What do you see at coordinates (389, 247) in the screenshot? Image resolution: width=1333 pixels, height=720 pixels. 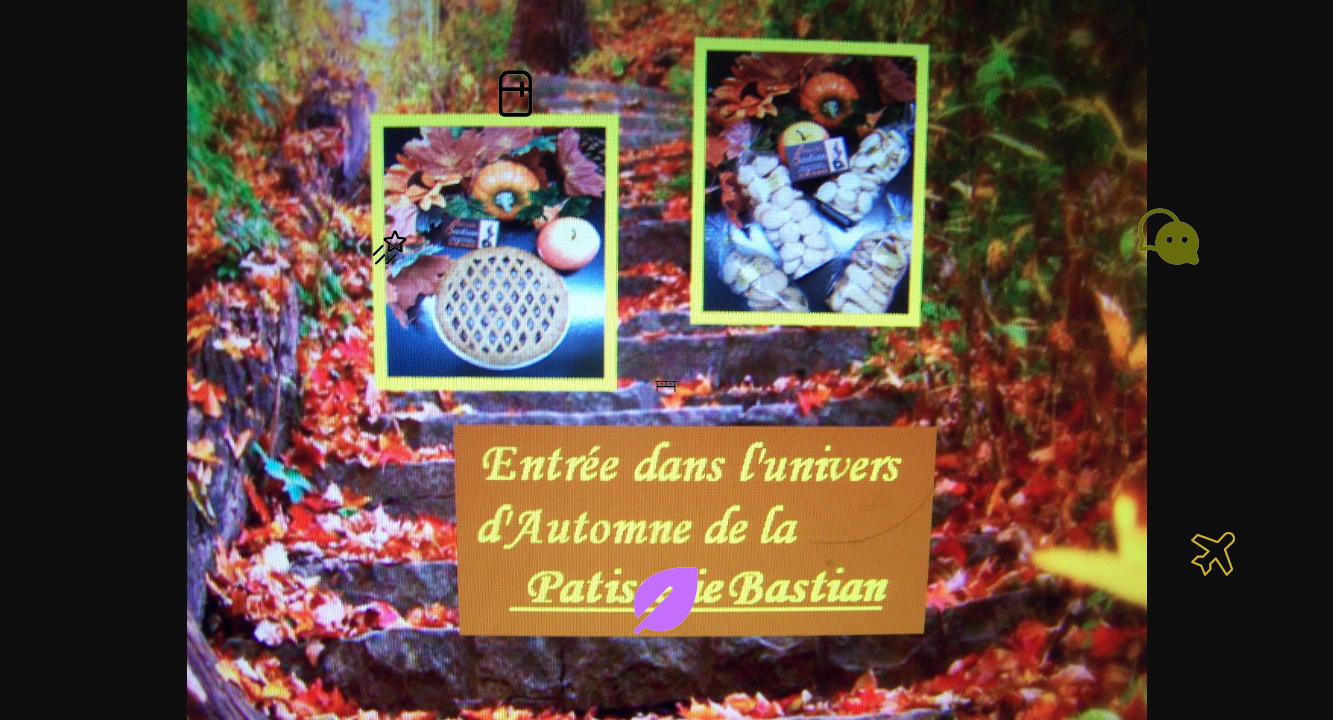 I see `add to favorites or wishlist` at bounding box center [389, 247].